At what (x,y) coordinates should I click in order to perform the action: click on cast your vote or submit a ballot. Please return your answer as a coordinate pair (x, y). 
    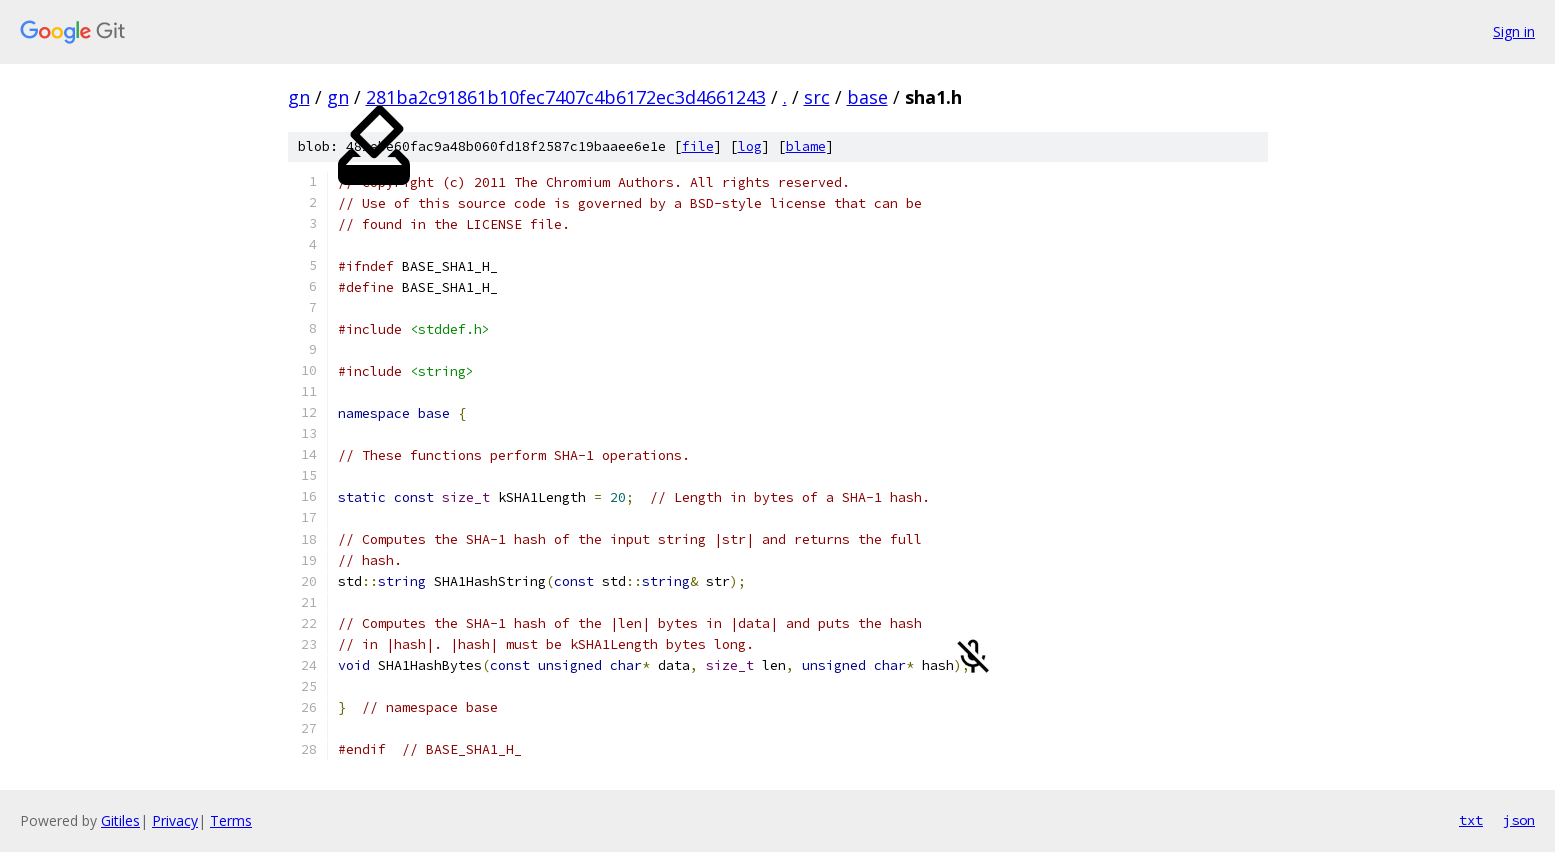
    Looking at the image, I should click on (374, 145).